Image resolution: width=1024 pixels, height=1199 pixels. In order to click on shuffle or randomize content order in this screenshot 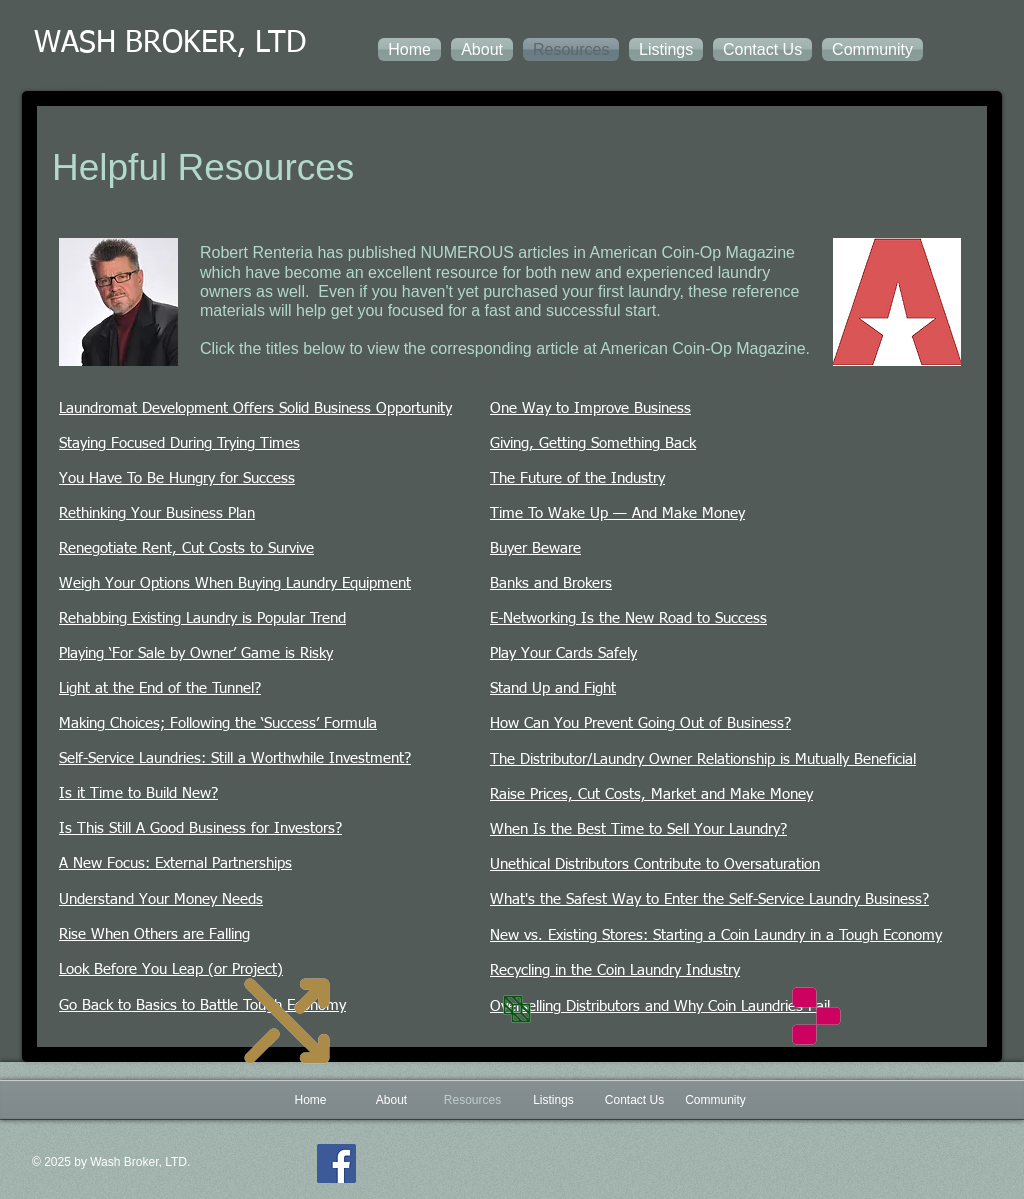, I will do `click(287, 1021)`.